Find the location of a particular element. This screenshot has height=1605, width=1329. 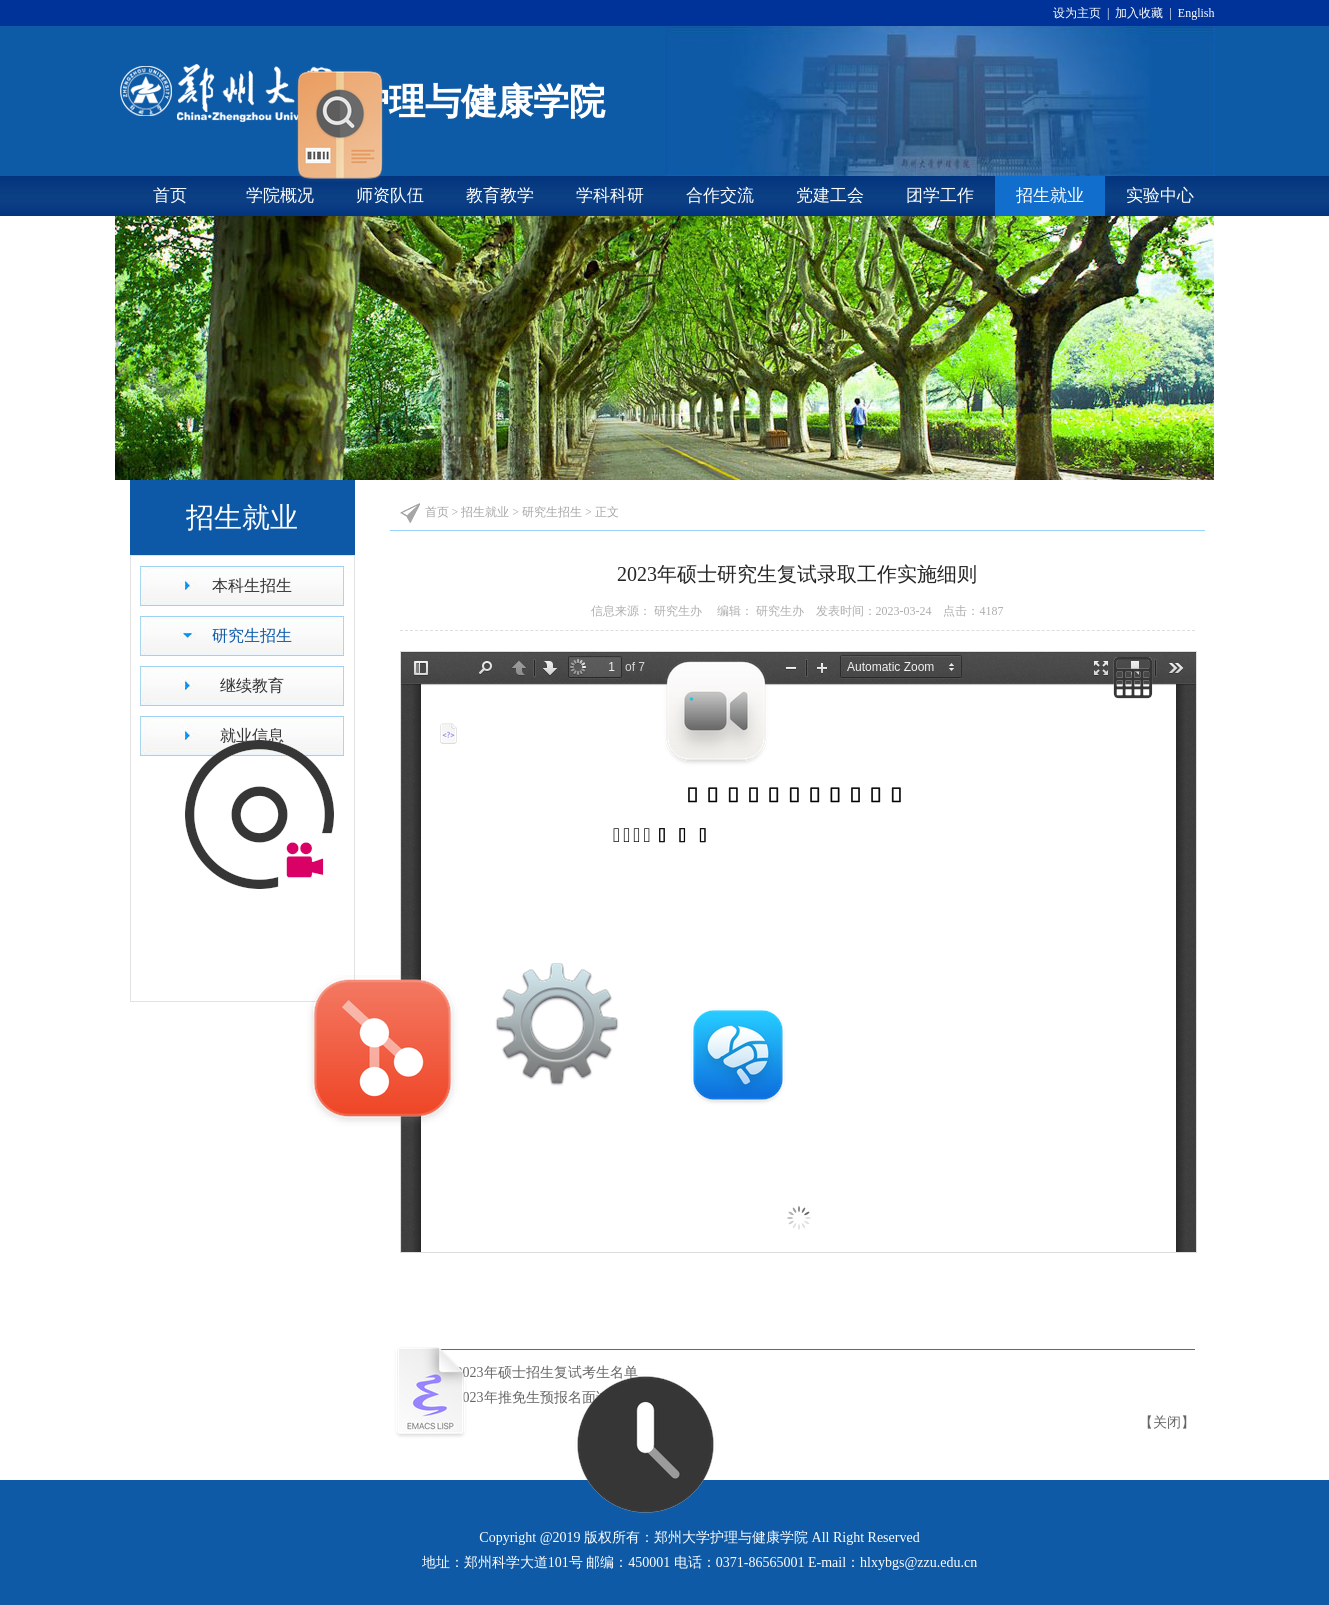

indicates video disc or DVD media is located at coordinates (259, 814).